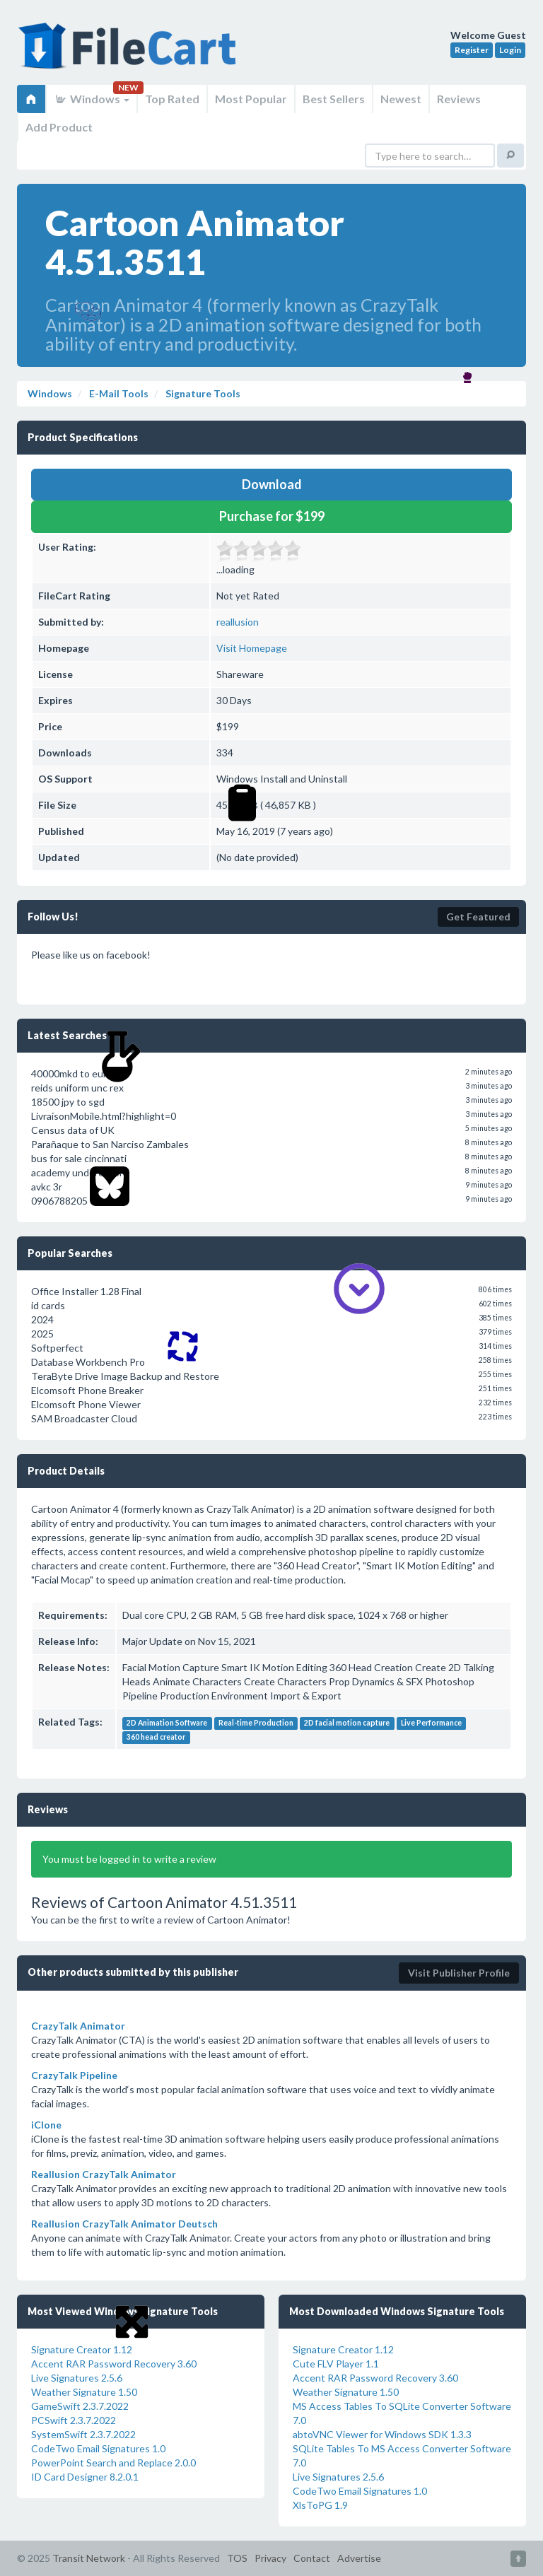 The height and width of the screenshot is (2576, 543). I want to click on view your coin balance or currency, so click(88, 311).